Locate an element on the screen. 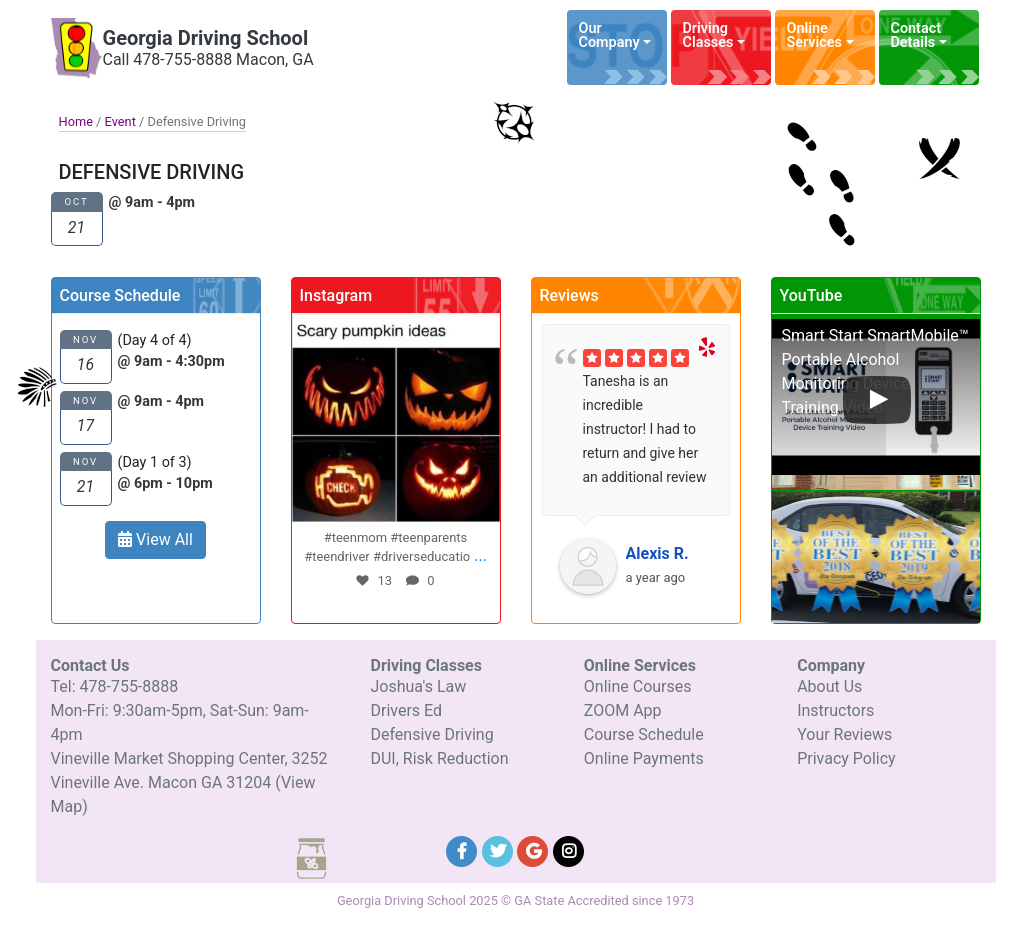 This screenshot has height=926, width=1031. ivory tusks item or resource in a game is located at coordinates (939, 158).